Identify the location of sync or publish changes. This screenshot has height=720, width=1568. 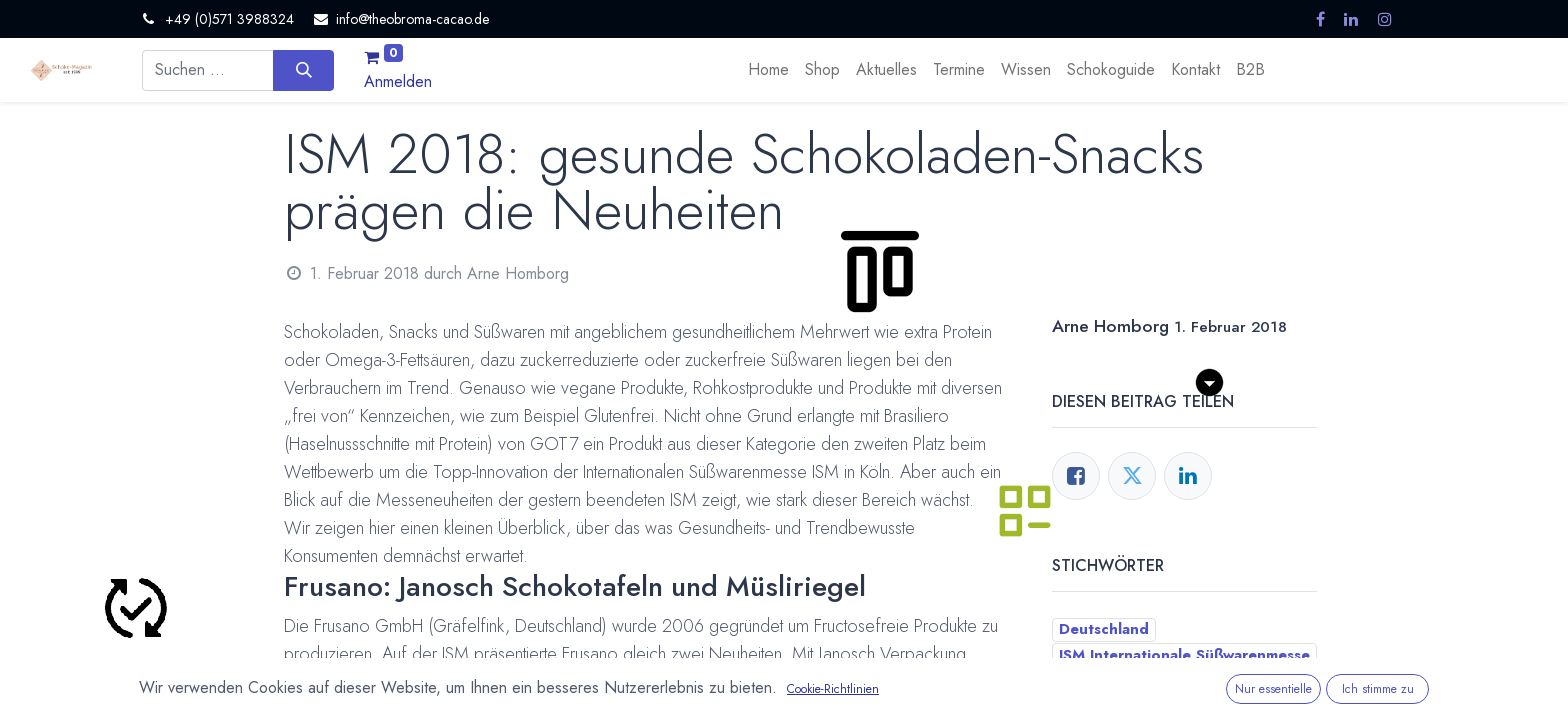
(136, 608).